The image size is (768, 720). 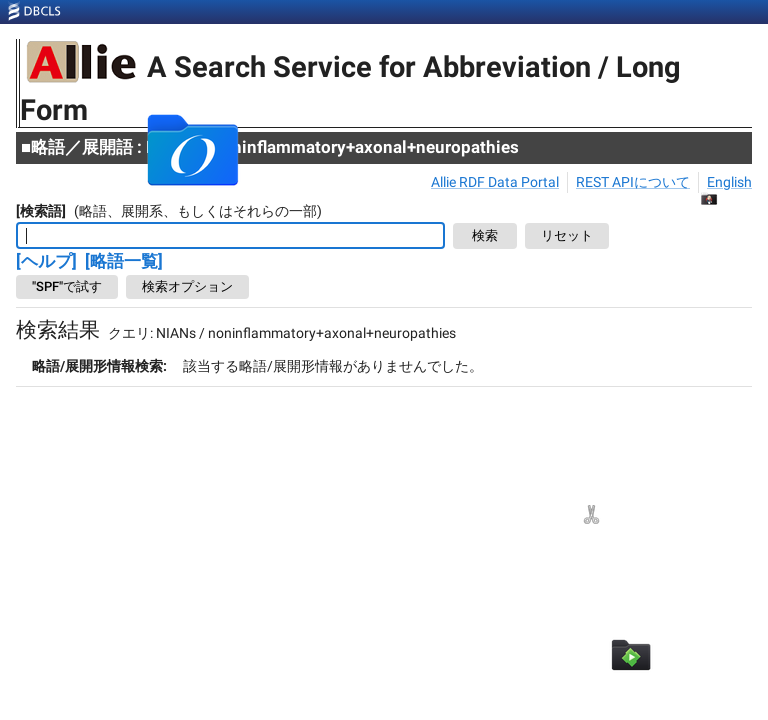 What do you see at coordinates (631, 656) in the screenshot?
I see `open folder containing Emby media server files` at bounding box center [631, 656].